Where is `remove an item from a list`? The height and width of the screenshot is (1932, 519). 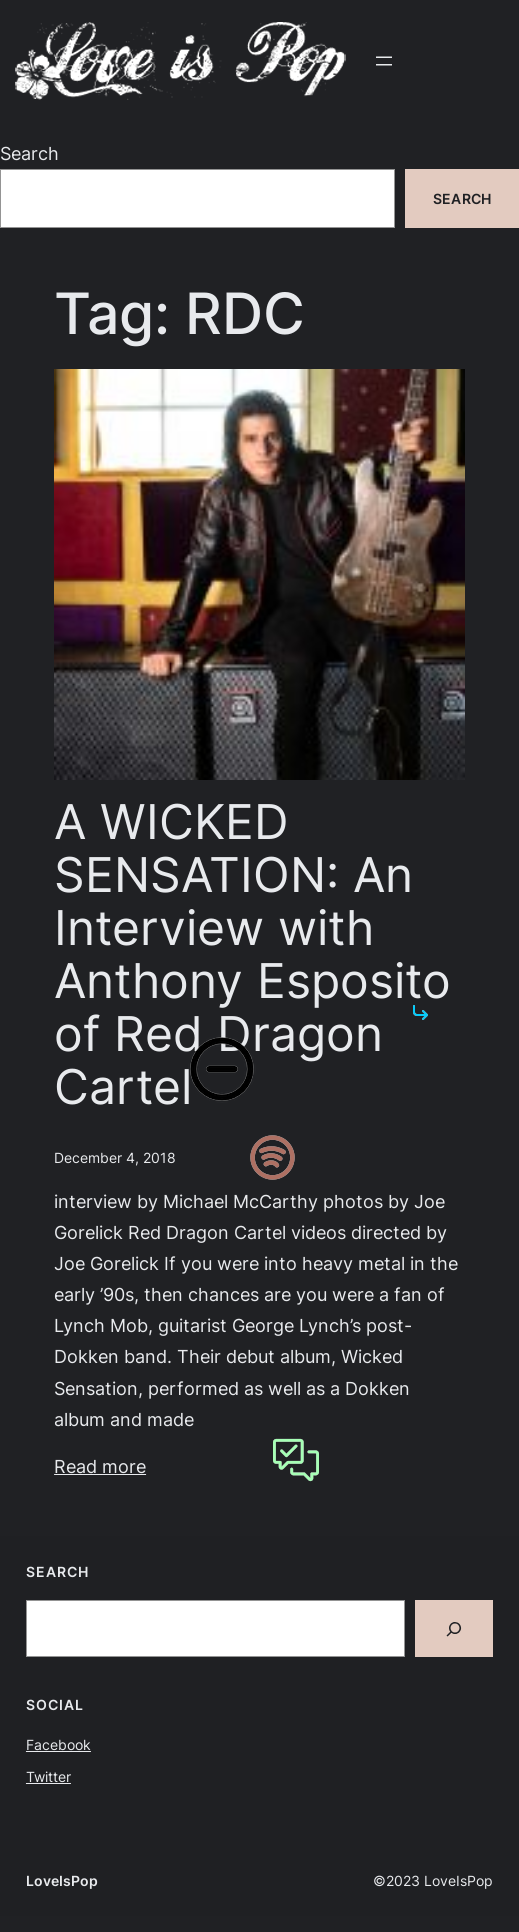
remove an item from a list is located at coordinates (222, 1069).